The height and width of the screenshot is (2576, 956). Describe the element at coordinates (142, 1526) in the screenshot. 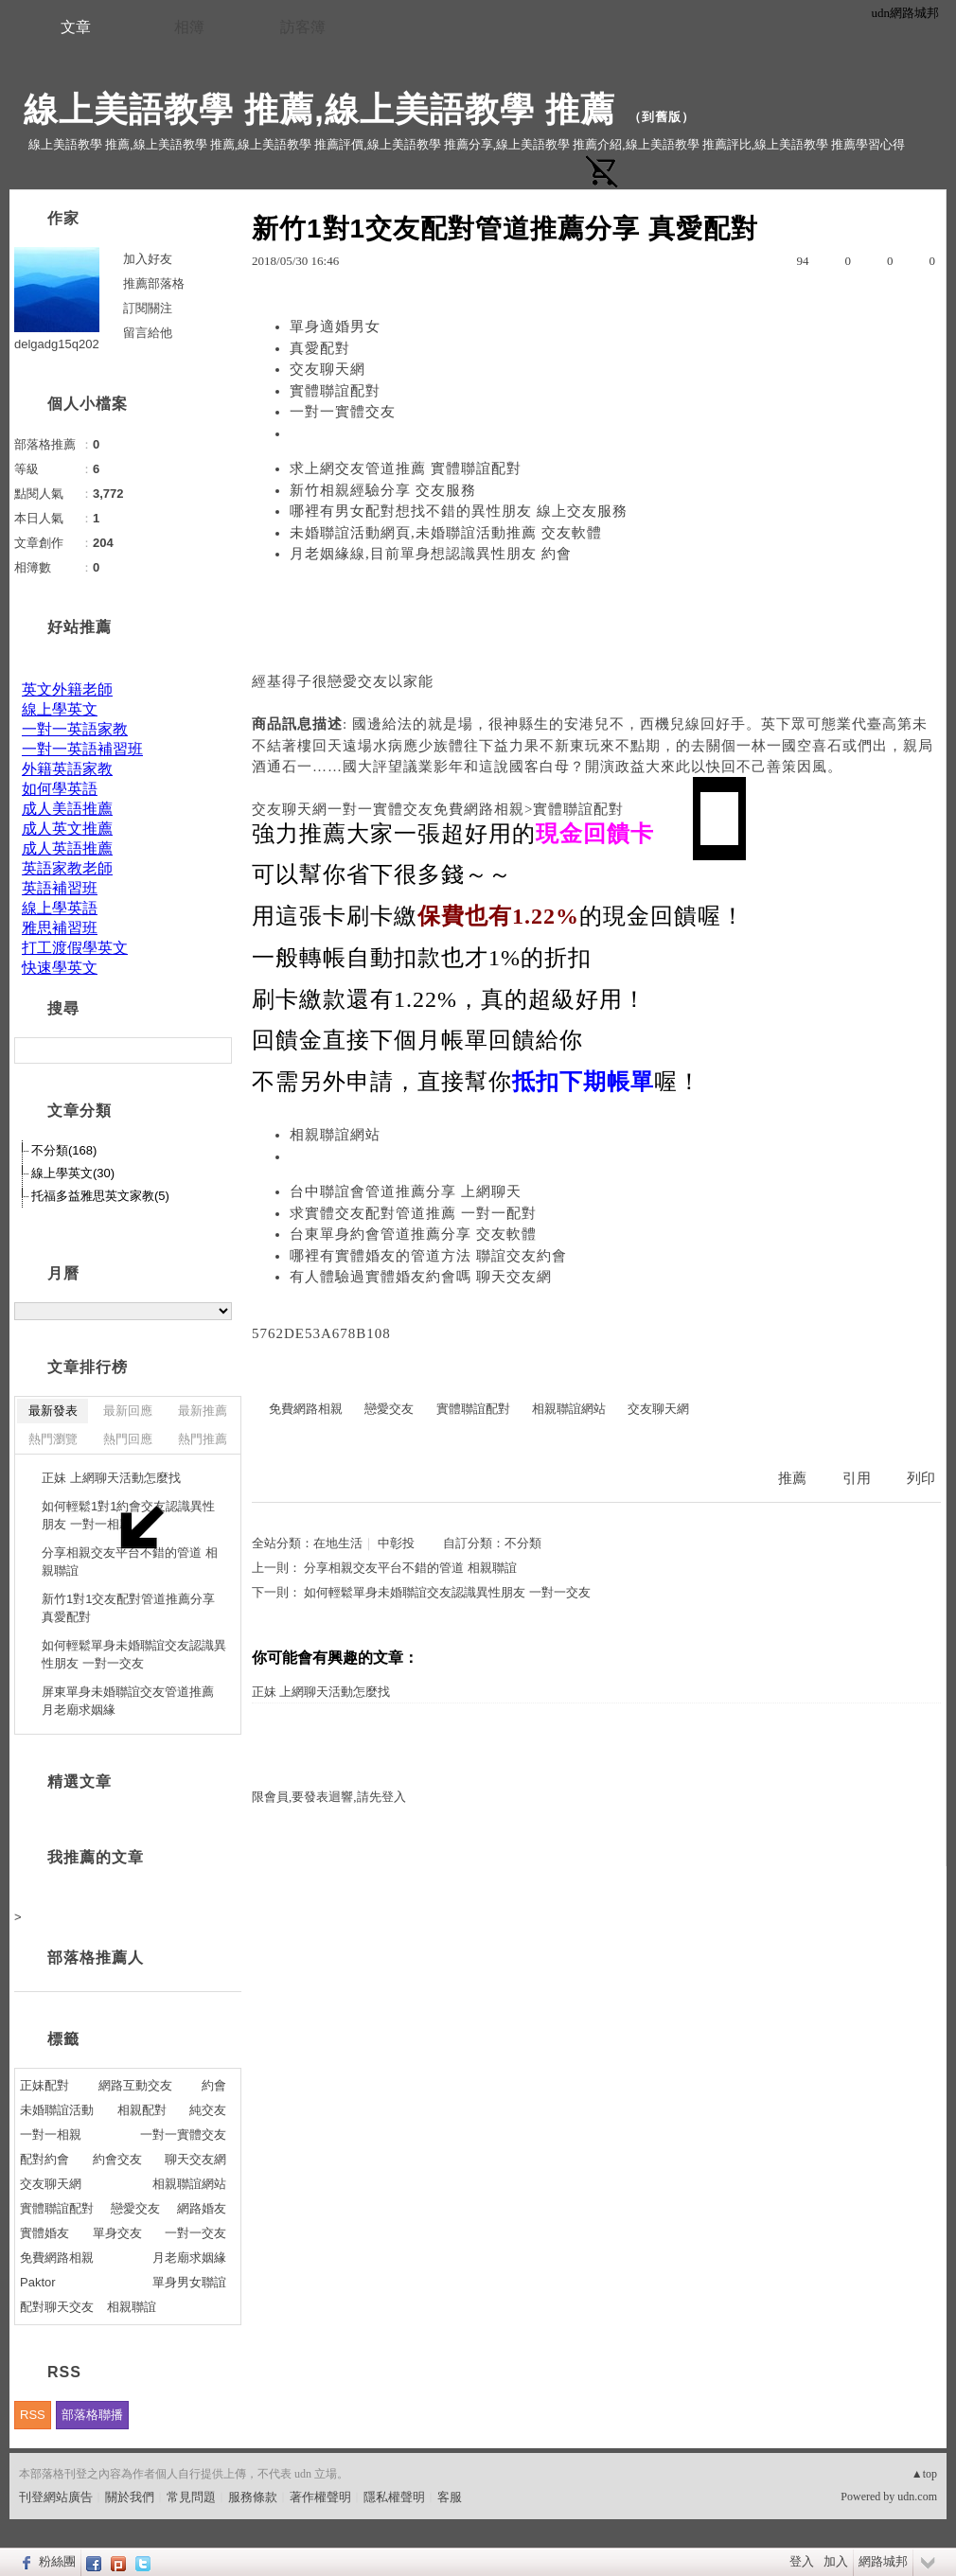

I see `transit entry or exit point on a map` at that location.